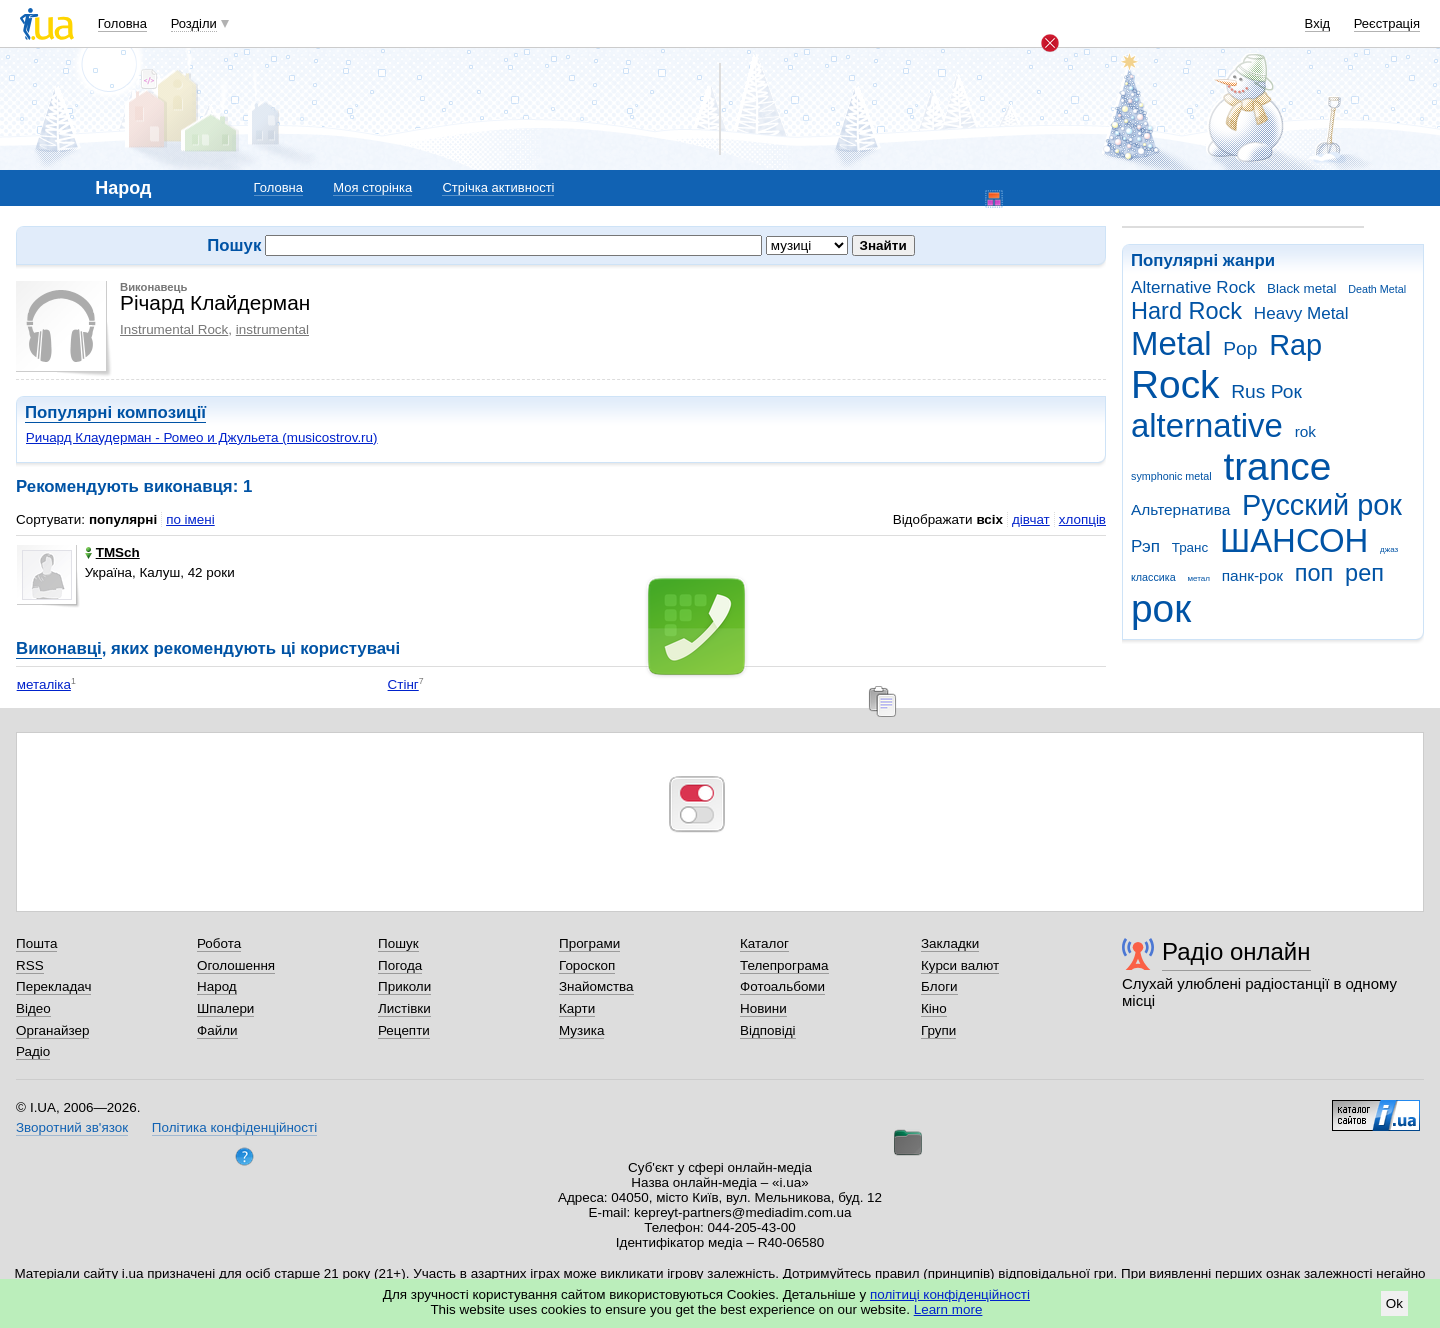 The width and height of the screenshot is (1440, 1328). Describe the element at coordinates (697, 804) in the screenshot. I see `open unity tweak tool settings` at that location.